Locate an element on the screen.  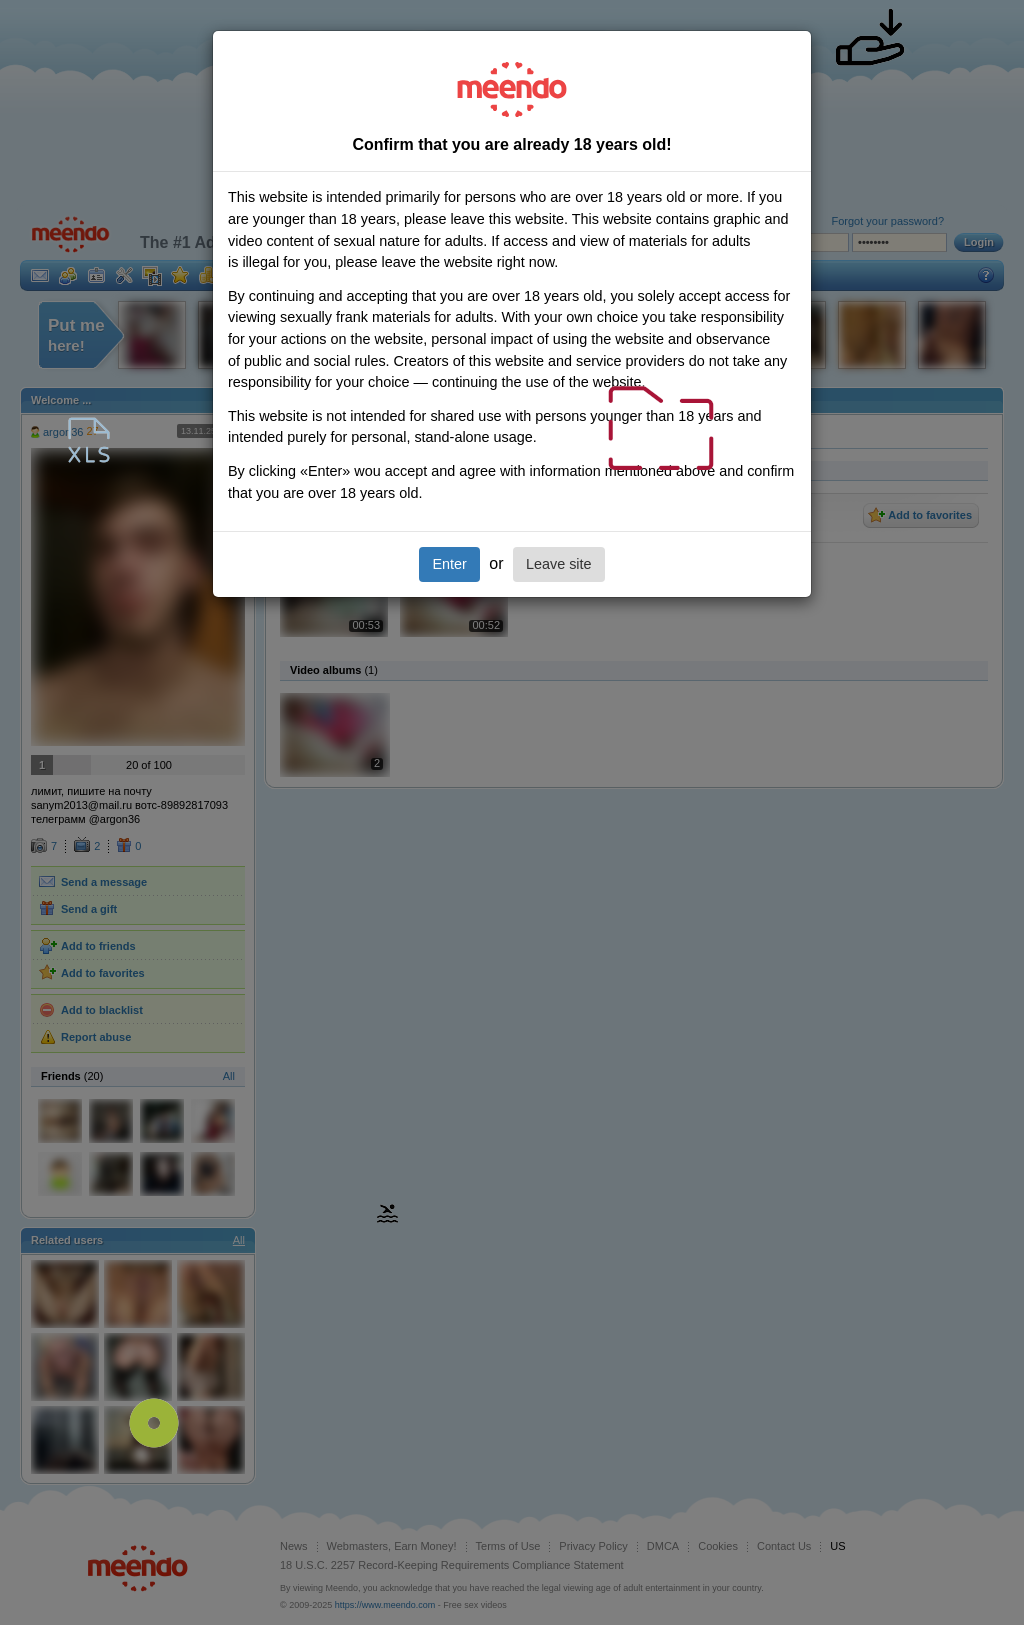
open or view an excel spreadsheet file is located at coordinates (89, 442).